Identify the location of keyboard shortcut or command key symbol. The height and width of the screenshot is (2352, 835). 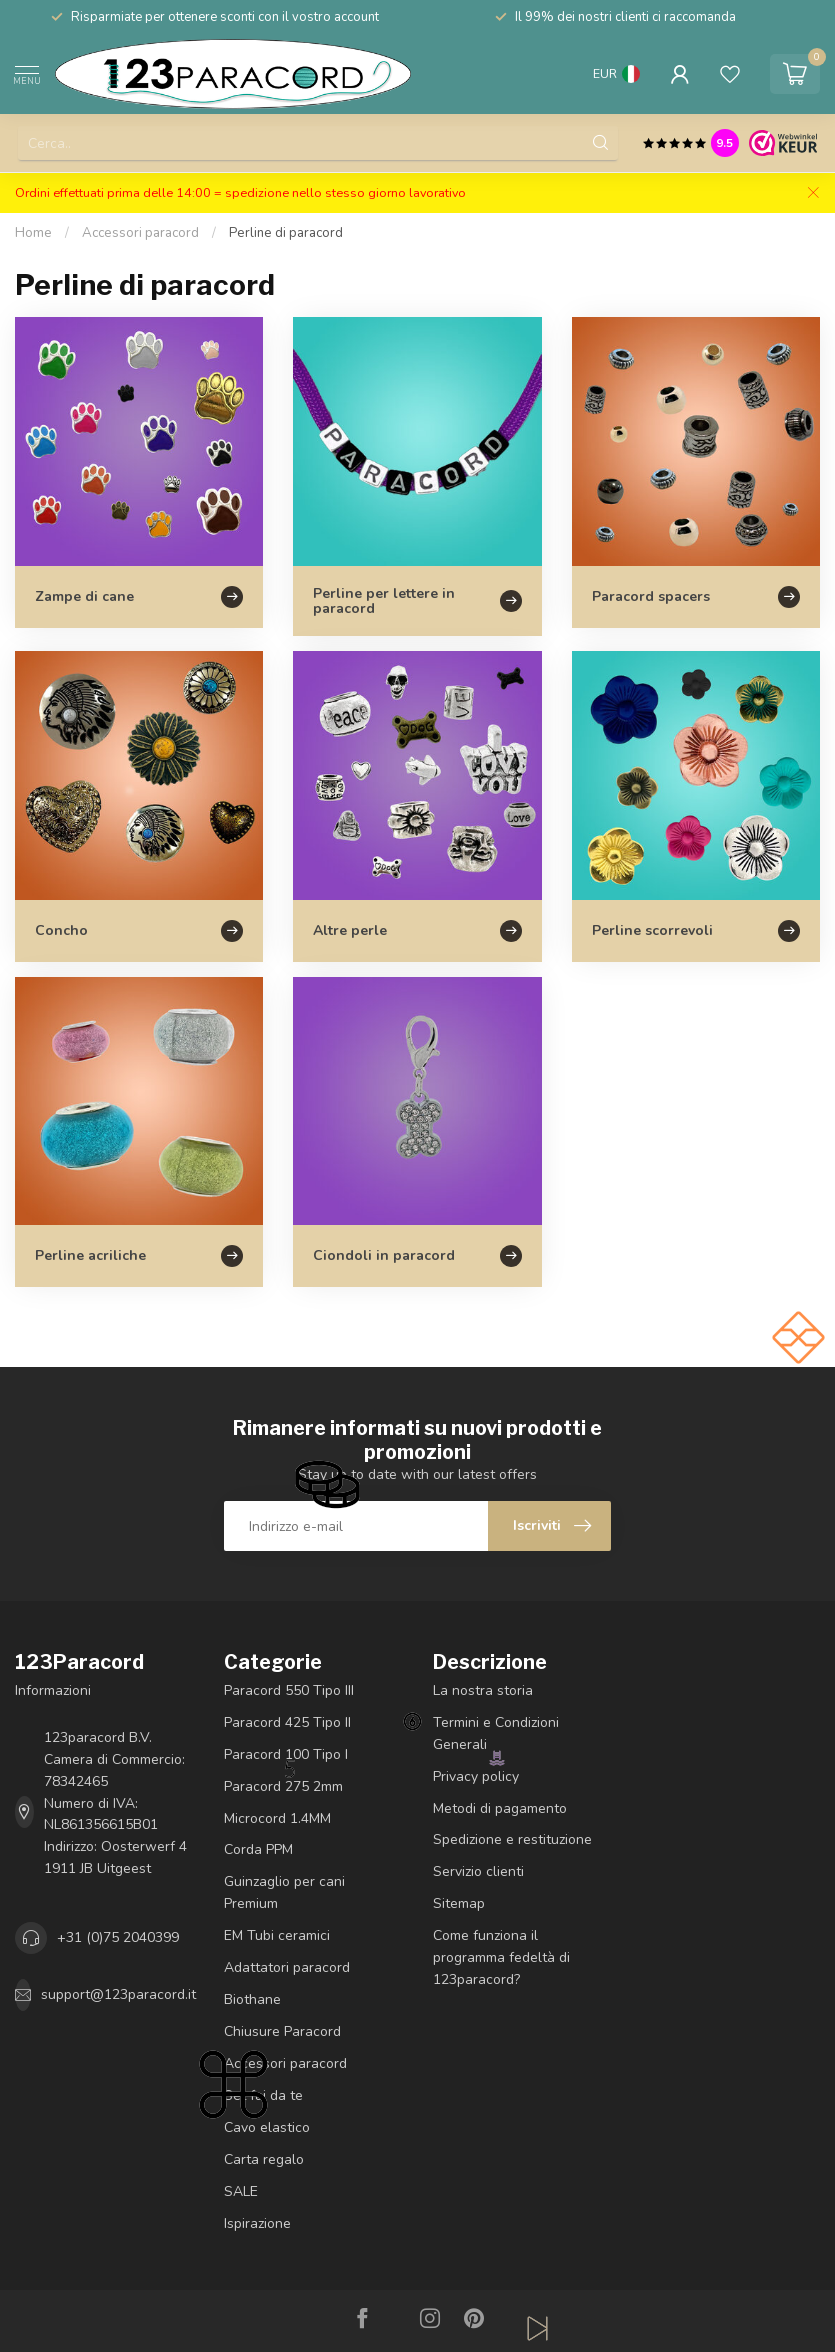
(233, 2084).